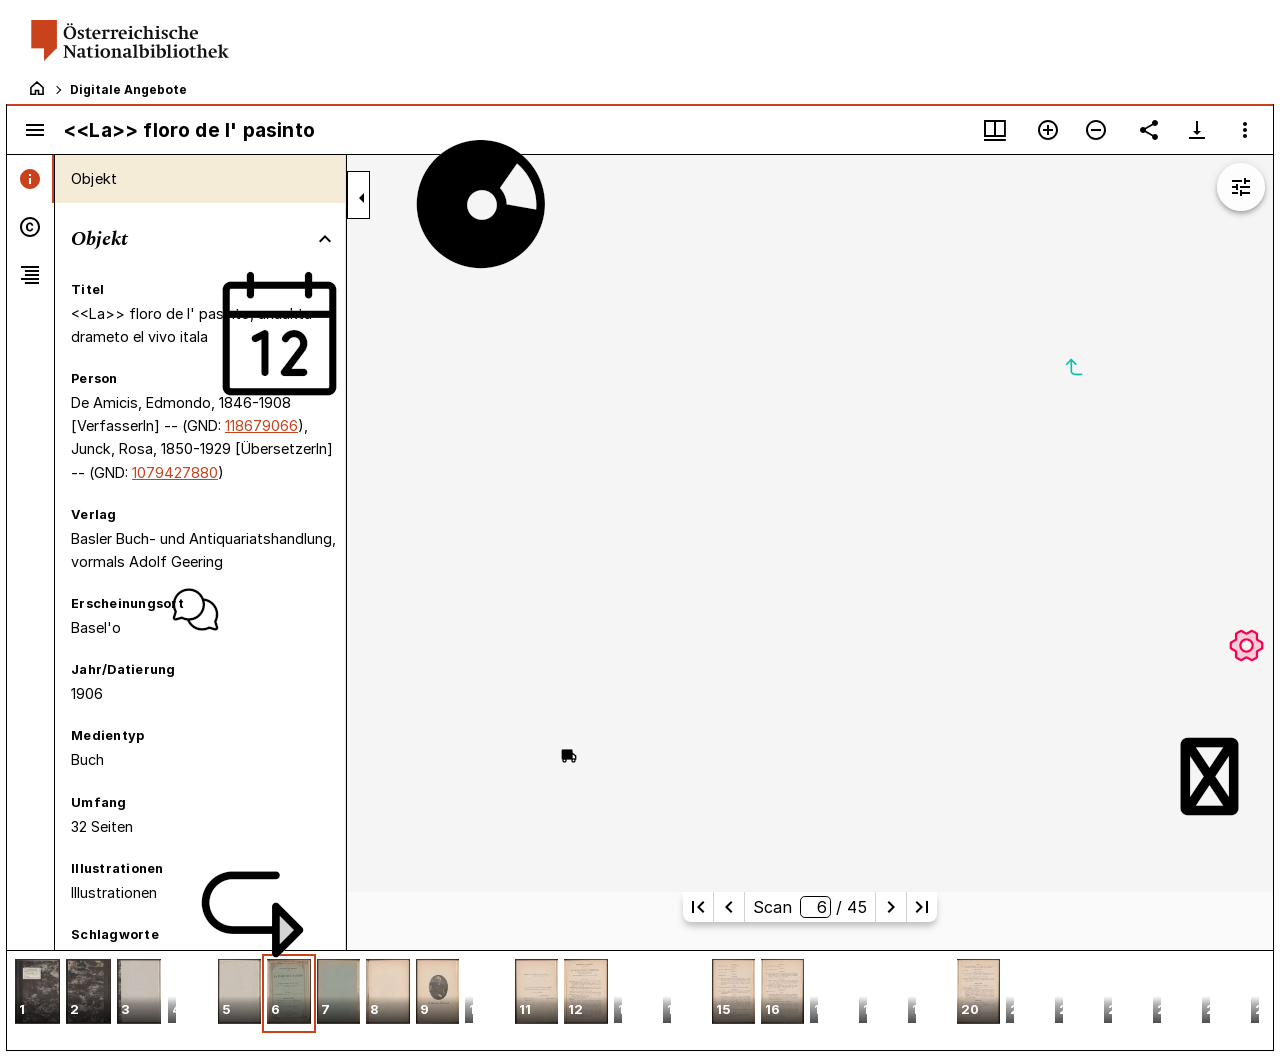  What do you see at coordinates (252, 910) in the screenshot?
I see `redo or repeat the last action` at bounding box center [252, 910].